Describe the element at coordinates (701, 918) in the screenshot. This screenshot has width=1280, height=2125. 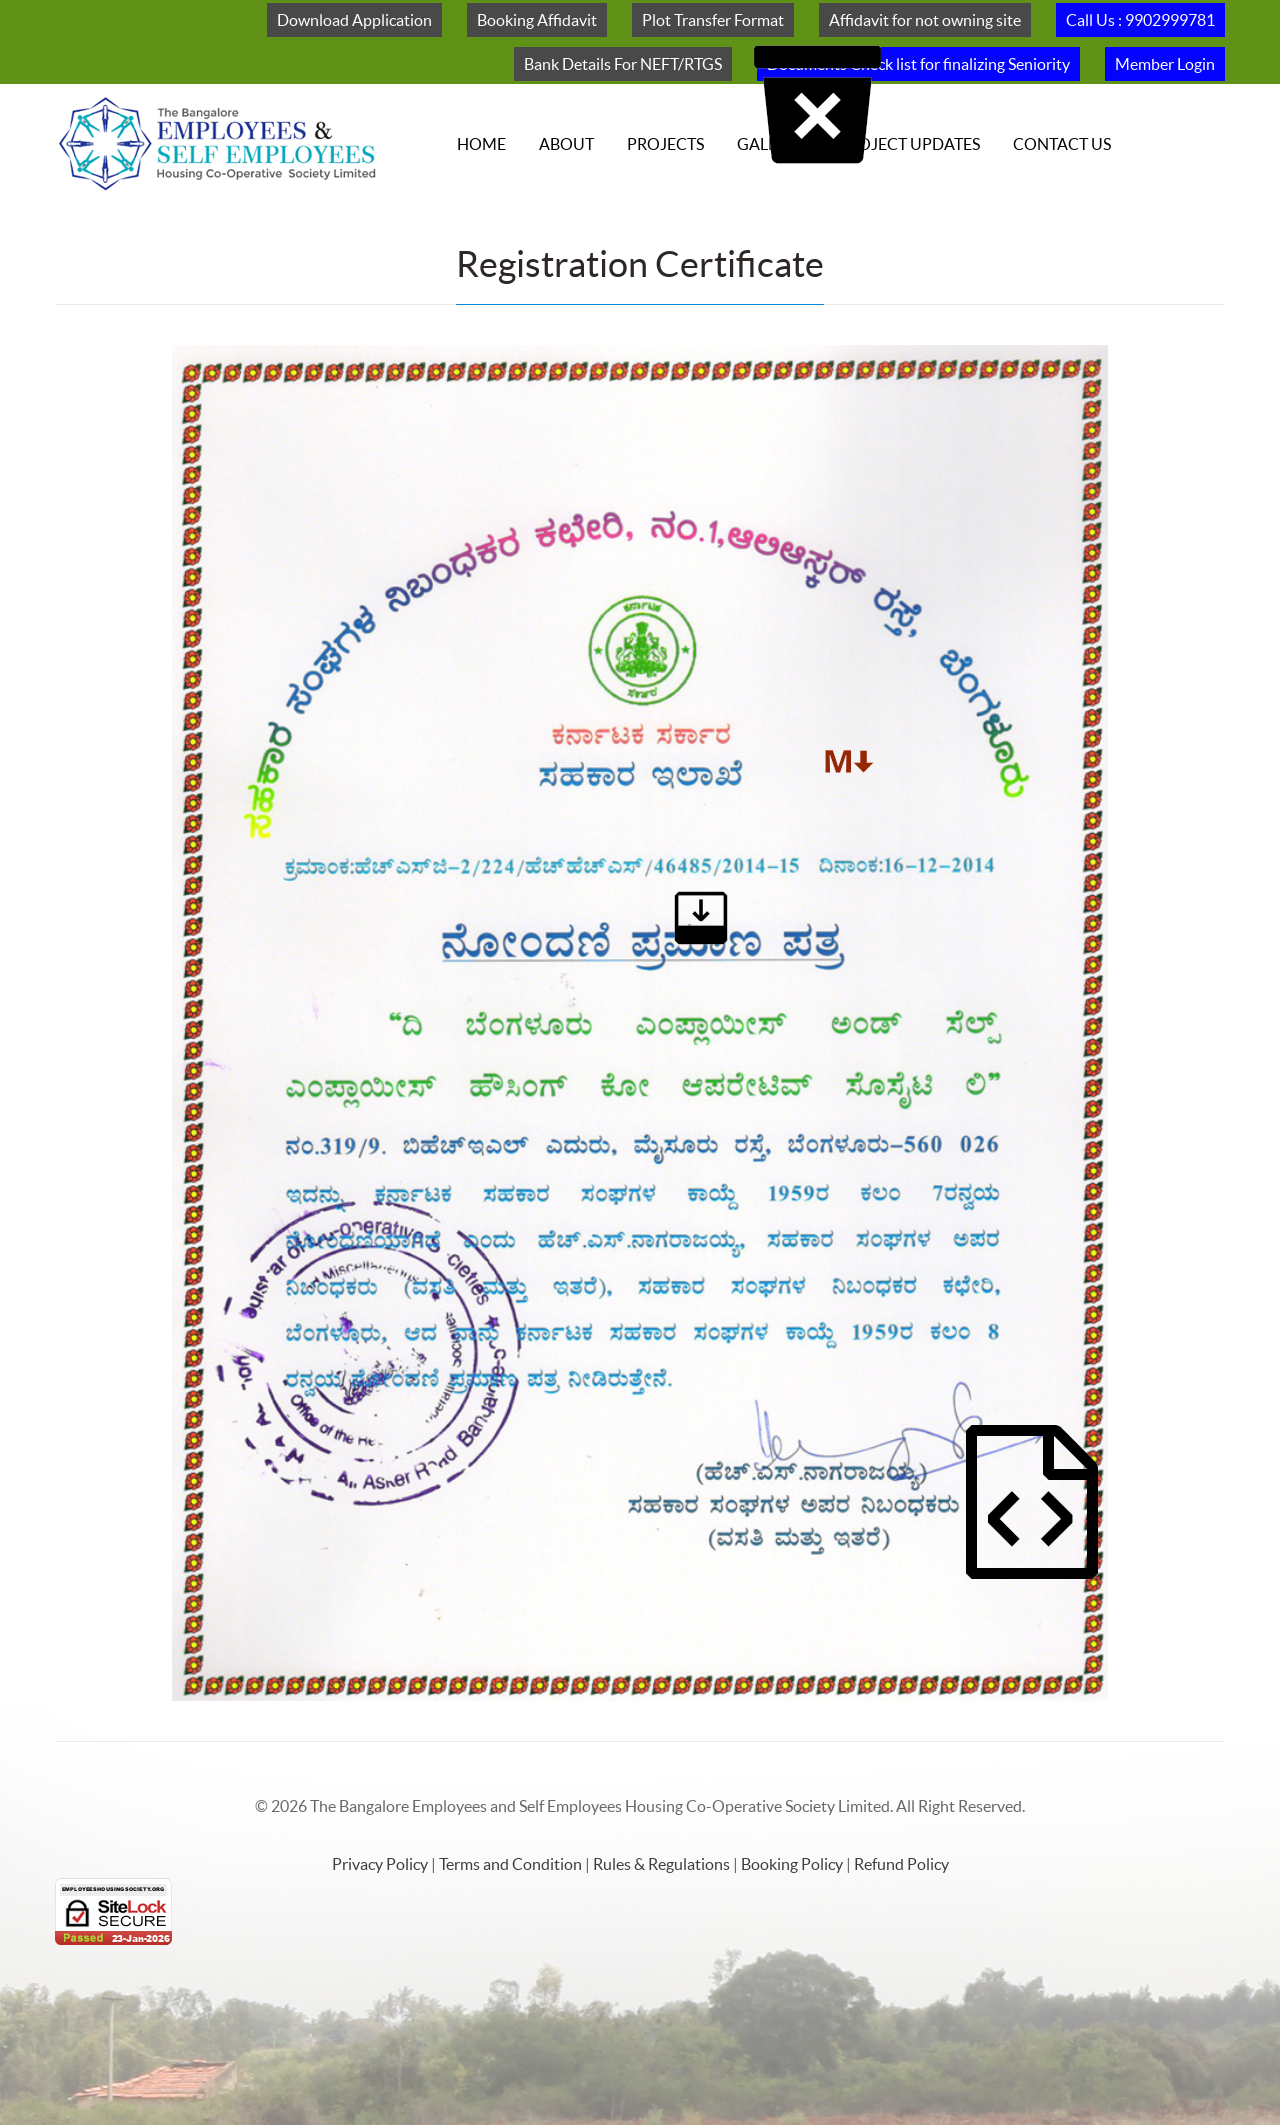
I see `dock panel to bottom of editor` at that location.